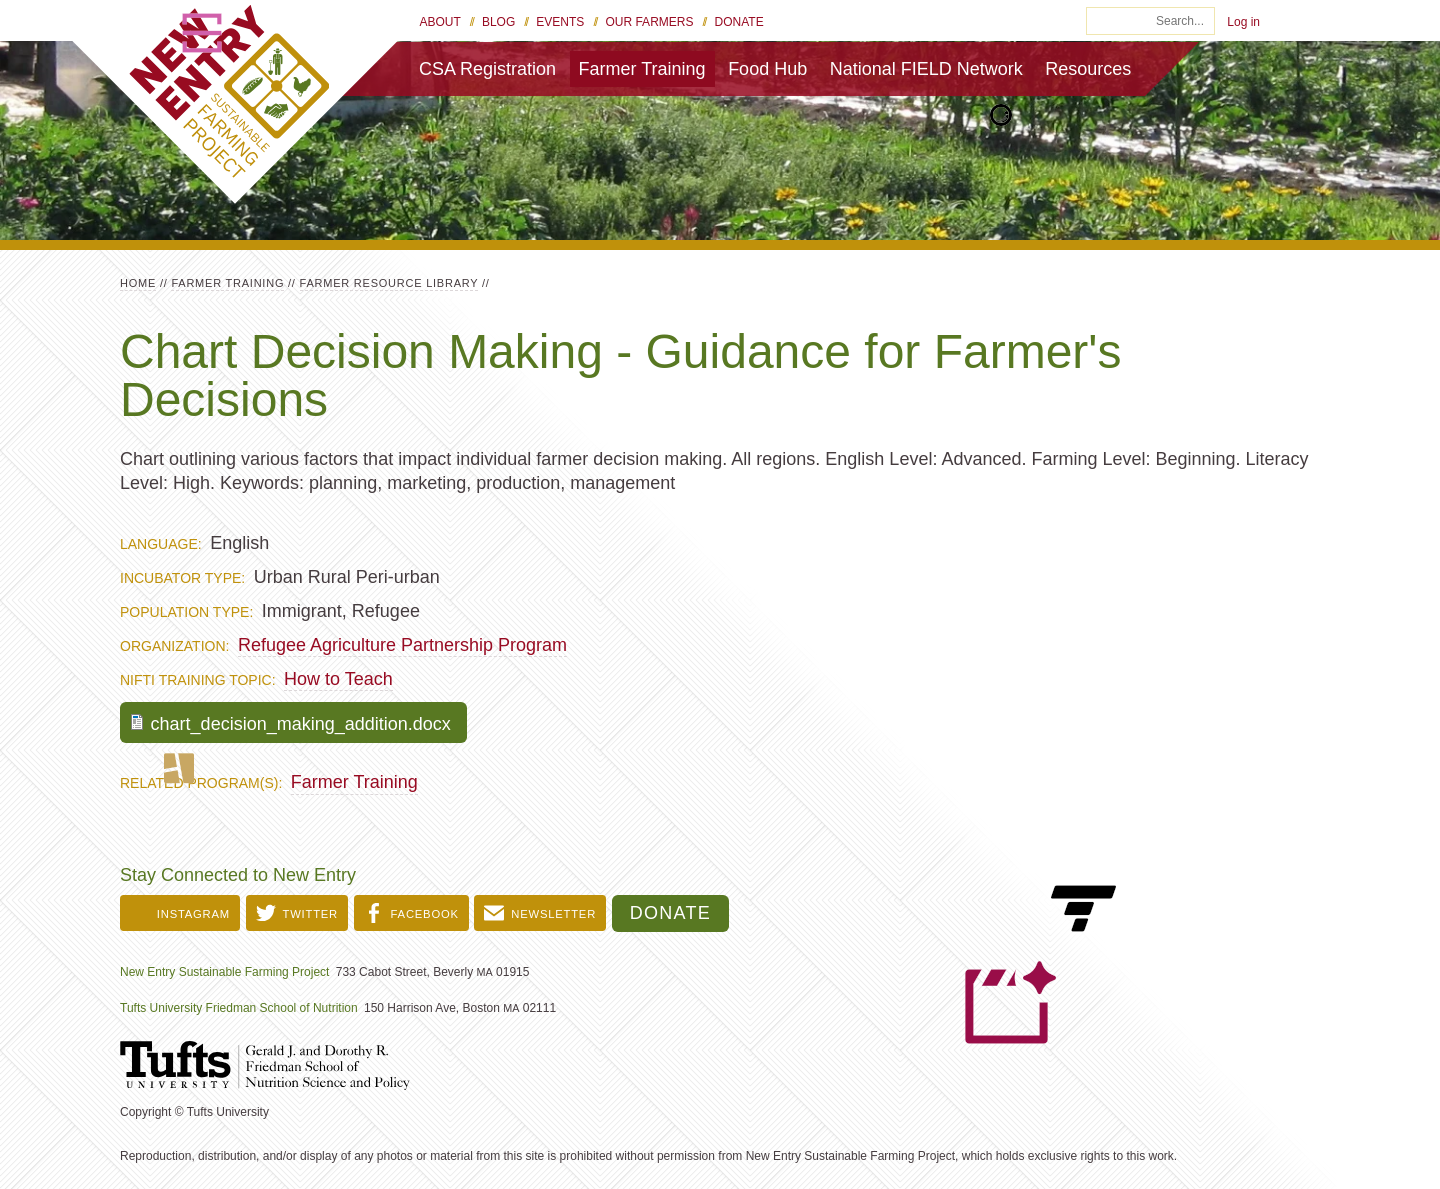 This screenshot has width=1440, height=1189. Describe the element at coordinates (1001, 115) in the screenshot. I see `sitecore branding or logo identifier` at that location.